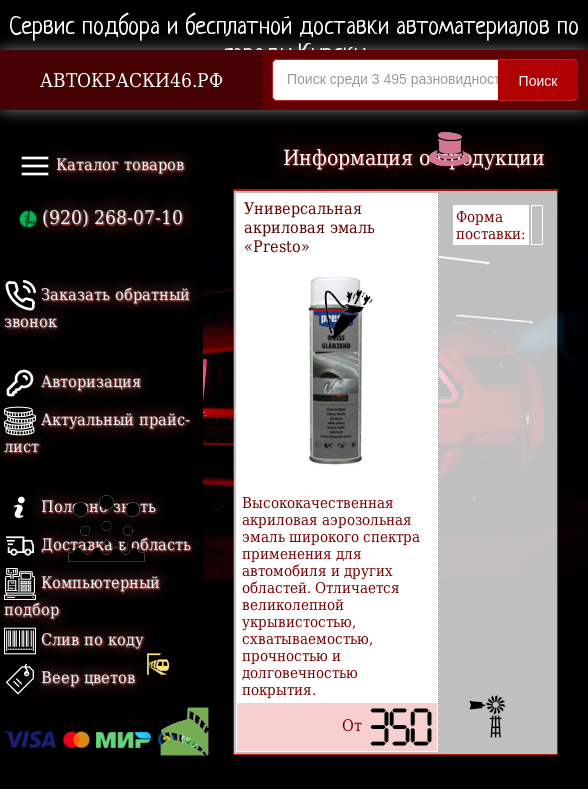 This screenshot has height=789, width=588. What do you see at coordinates (184, 731) in the screenshot?
I see `equip shoulder armor piece` at bounding box center [184, 731].